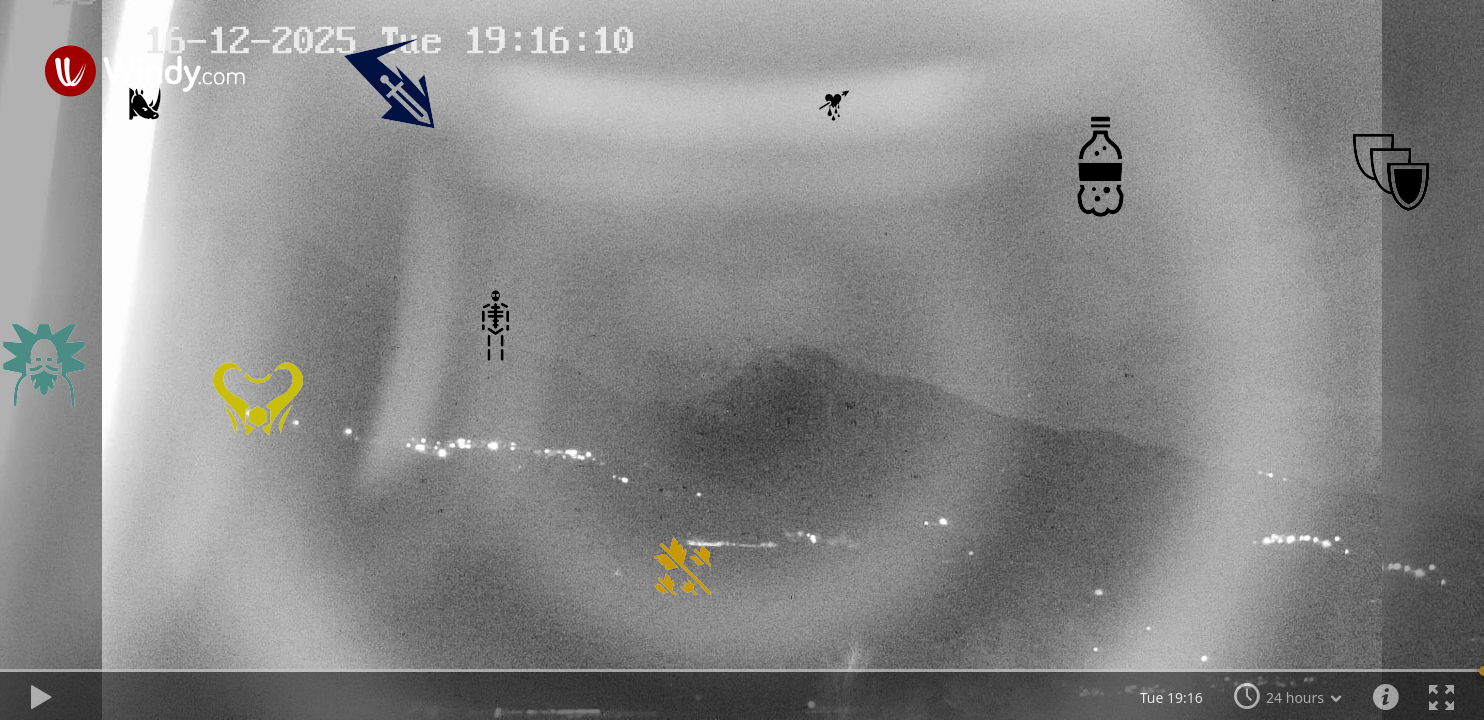 The height and width of the screenshot is (720, 1484). What do you see at coordinates (834, 105) in the screenshot?
I see `indicates heartbreak or emotional damage status` at bounding box center [834, 105].